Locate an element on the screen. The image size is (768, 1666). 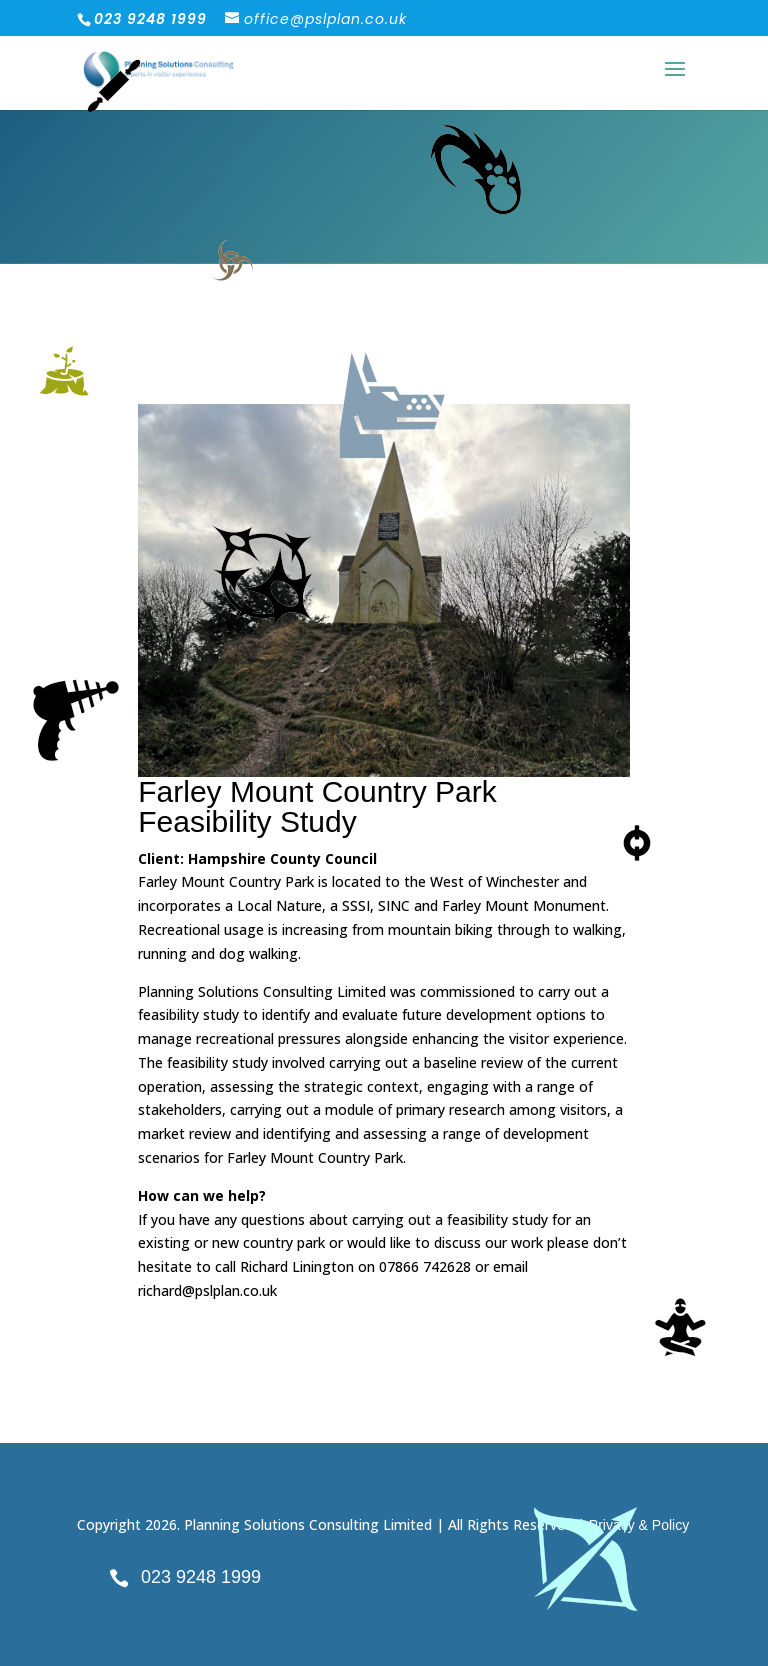
activate health regeneration ability is located at coordinates (232, 260).